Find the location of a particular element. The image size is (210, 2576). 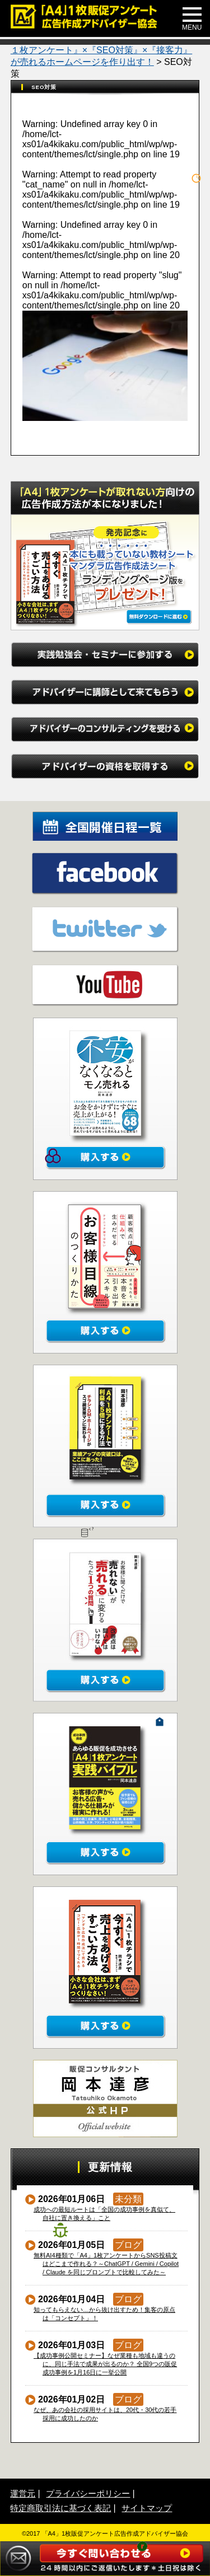

adjust color filter settings is located at coordinates (53, 1156).